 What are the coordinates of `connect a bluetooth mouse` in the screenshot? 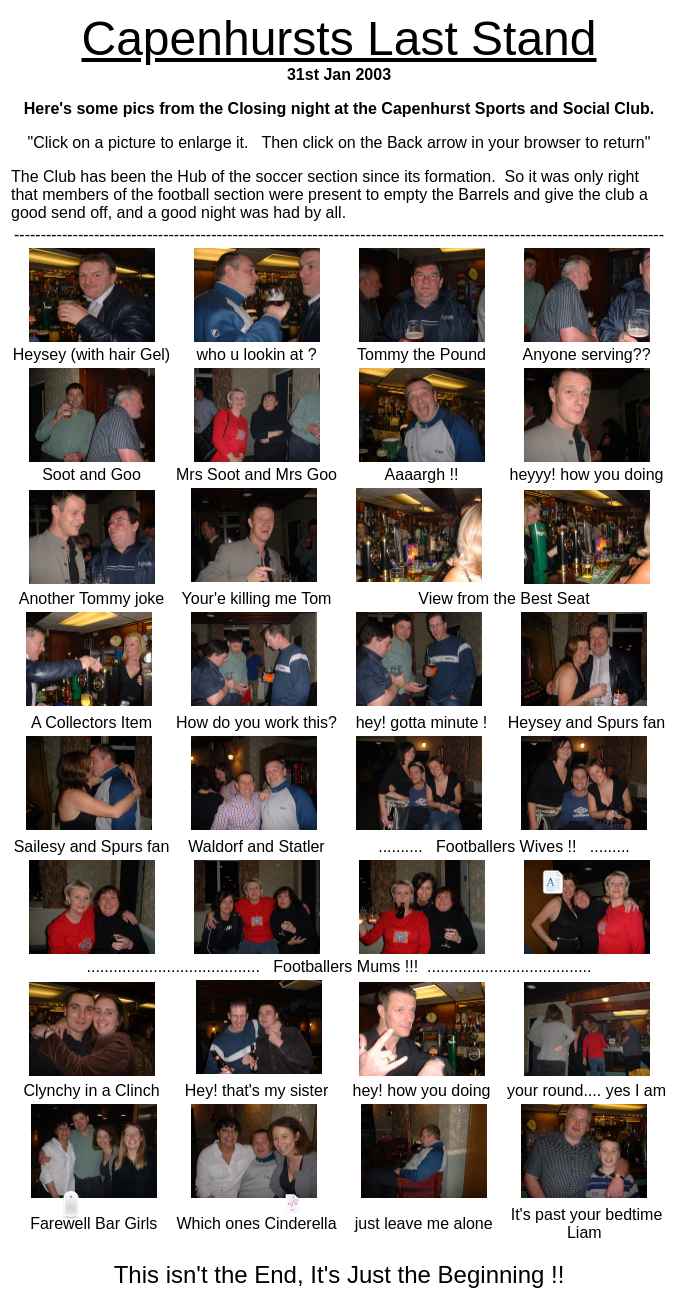 It's located at (71, 1205).